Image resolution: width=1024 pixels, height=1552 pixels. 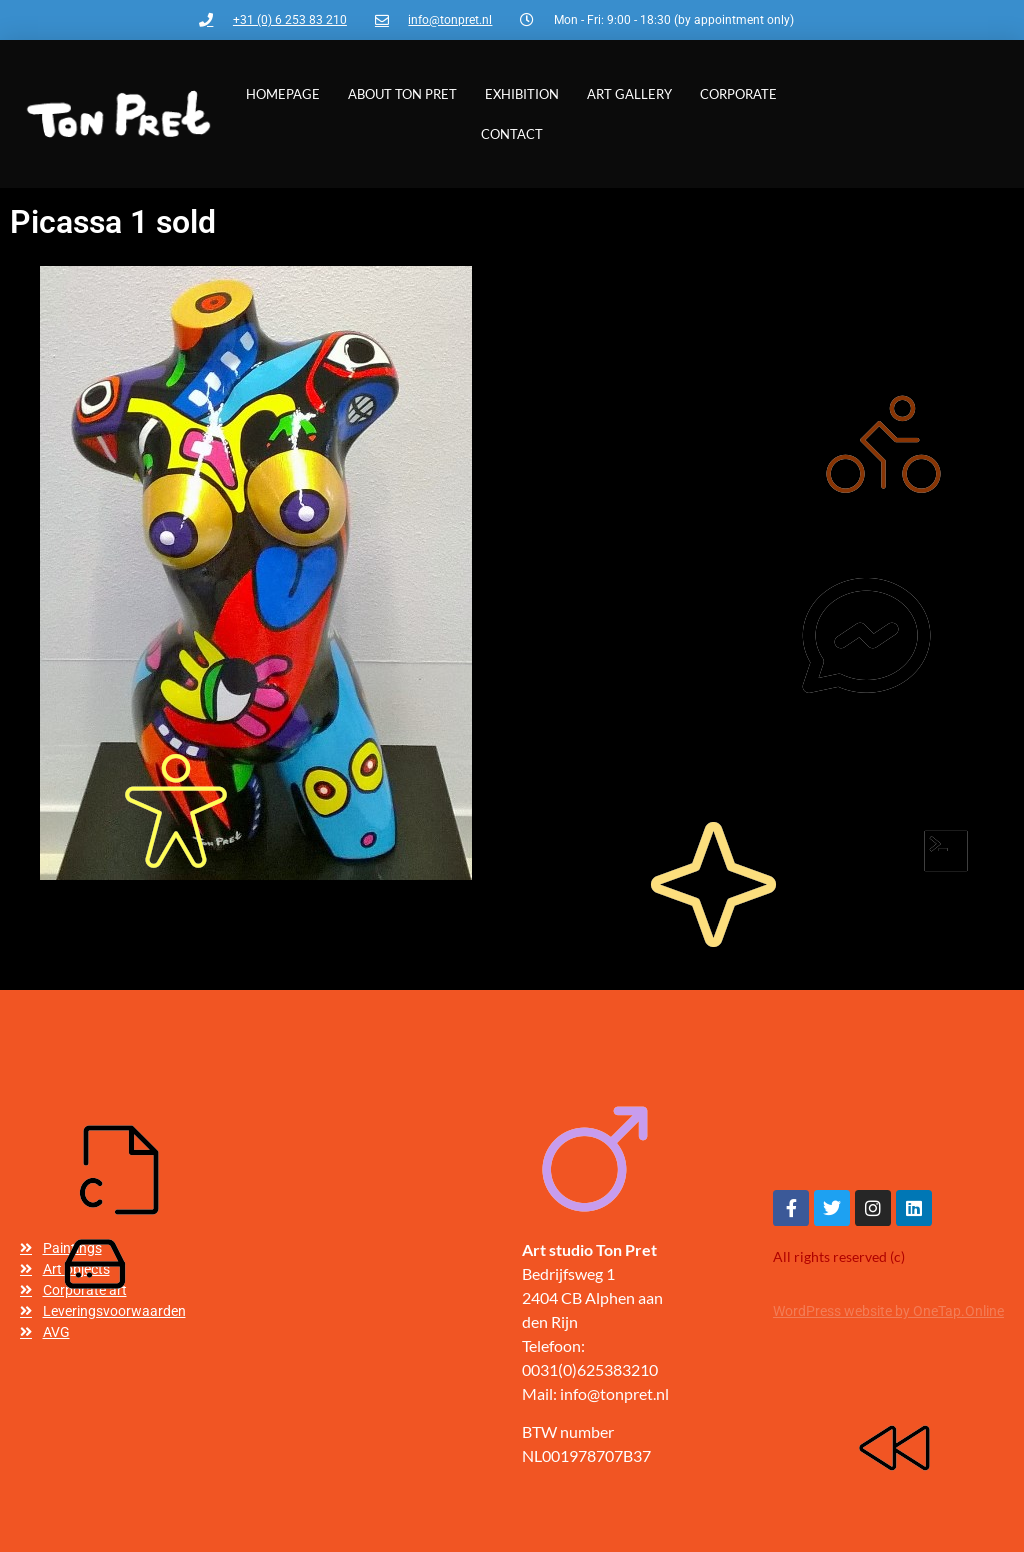 I want to click on open a C programming language file, so click(x=121, y=1170).